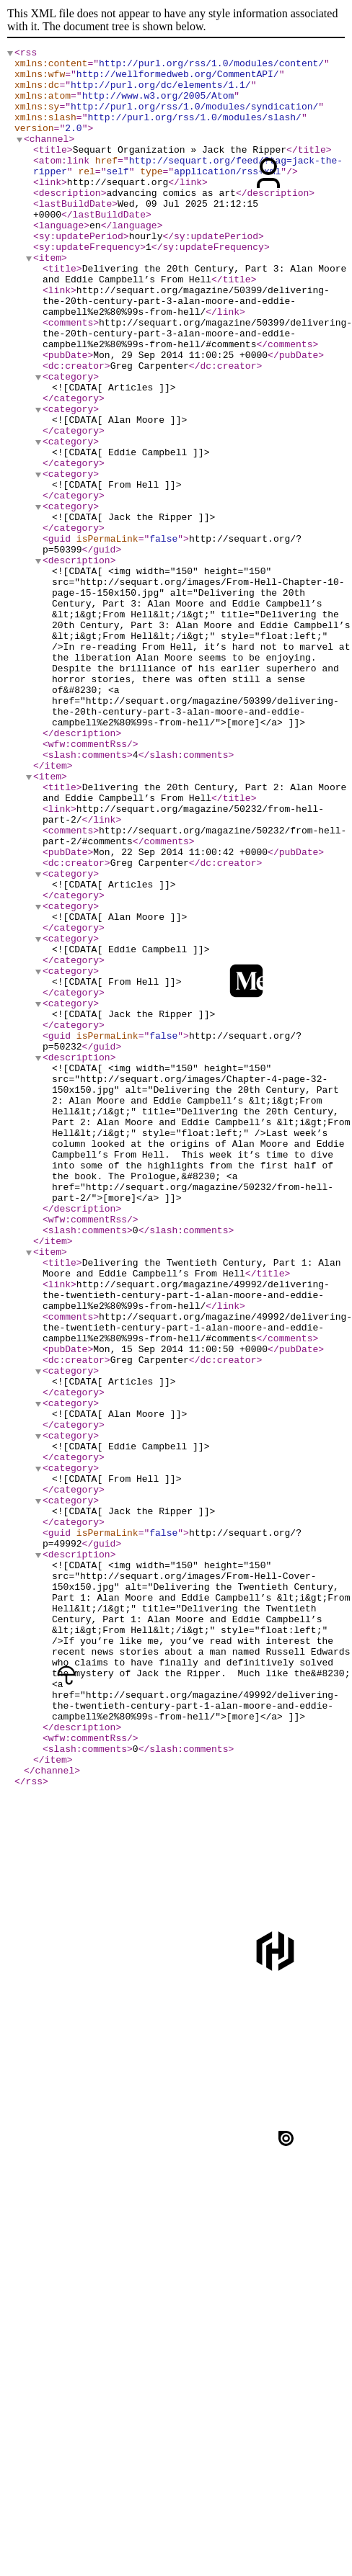 The width and height of the screenshot is (352, 2576). Describe the element at coordinates (275, 1951) in the screenshot. I see `HashiCorp company logo` at that location.